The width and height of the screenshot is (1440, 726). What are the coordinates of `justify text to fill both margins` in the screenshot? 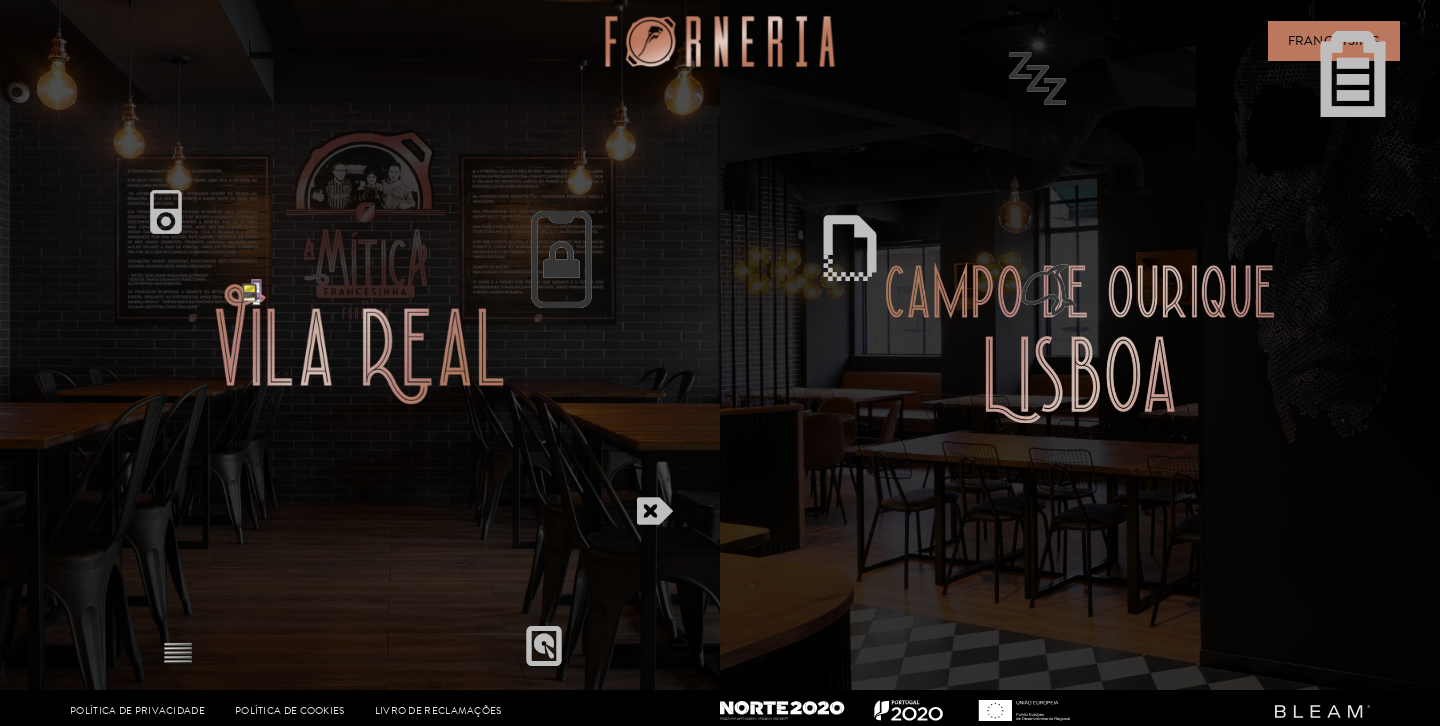 It's located at (178, 653).